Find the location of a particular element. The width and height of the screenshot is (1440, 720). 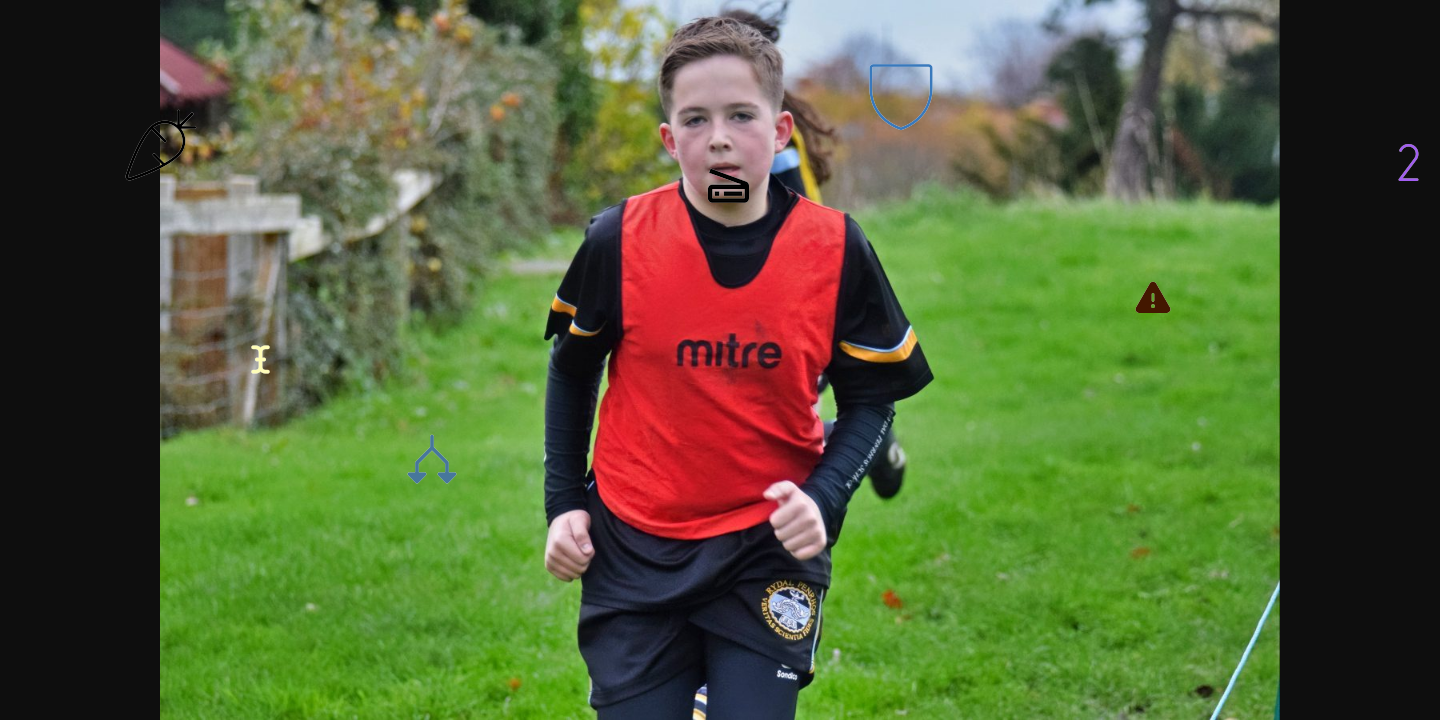

indicates step two in a multi-step process is located at coordinates (1408, 162).